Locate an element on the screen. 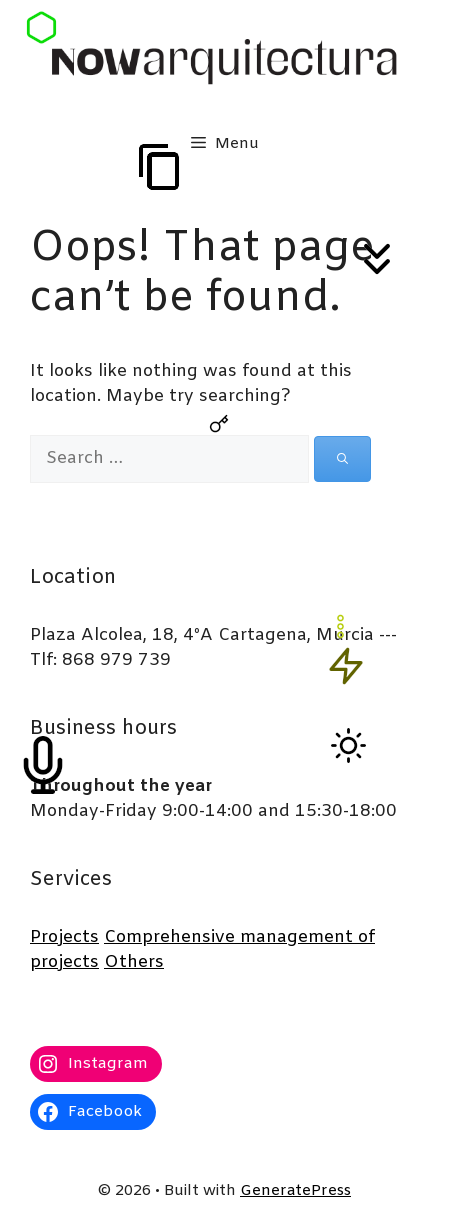 This screenshot has width=449, height=1222. open more options menu is located at coordinates (340, 626).